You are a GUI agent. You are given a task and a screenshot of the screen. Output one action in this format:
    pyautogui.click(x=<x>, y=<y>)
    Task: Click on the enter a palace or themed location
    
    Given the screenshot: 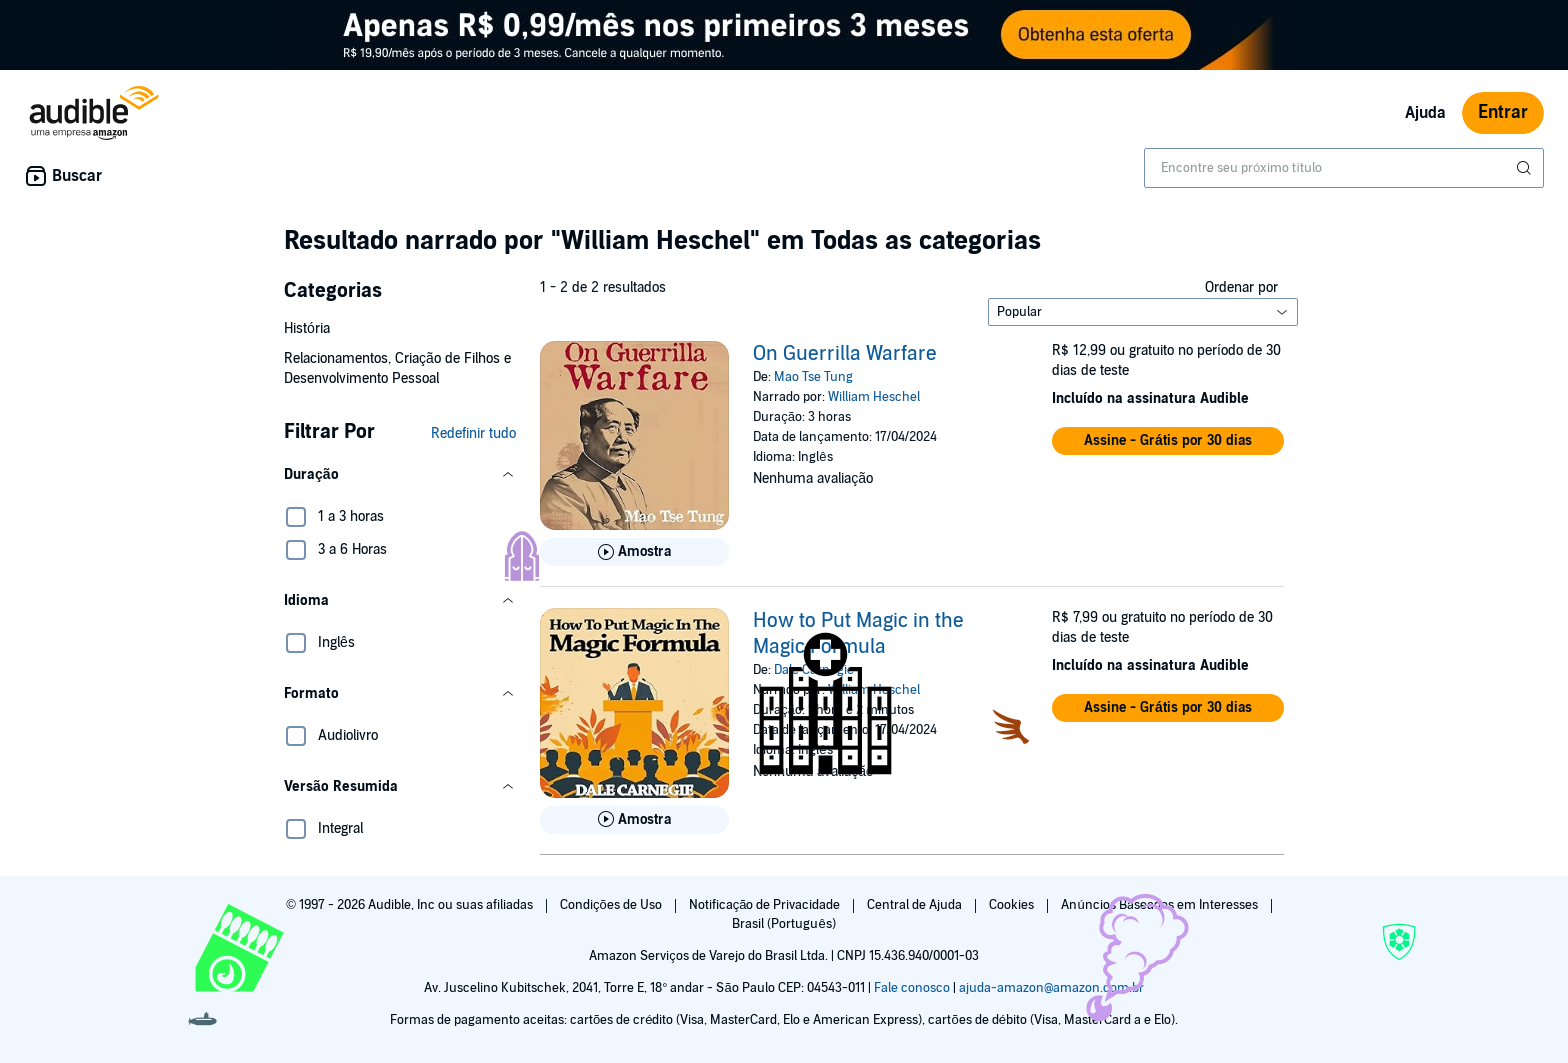 What is the action you would take?
    pyautogui.click(x=522, y=556)
    